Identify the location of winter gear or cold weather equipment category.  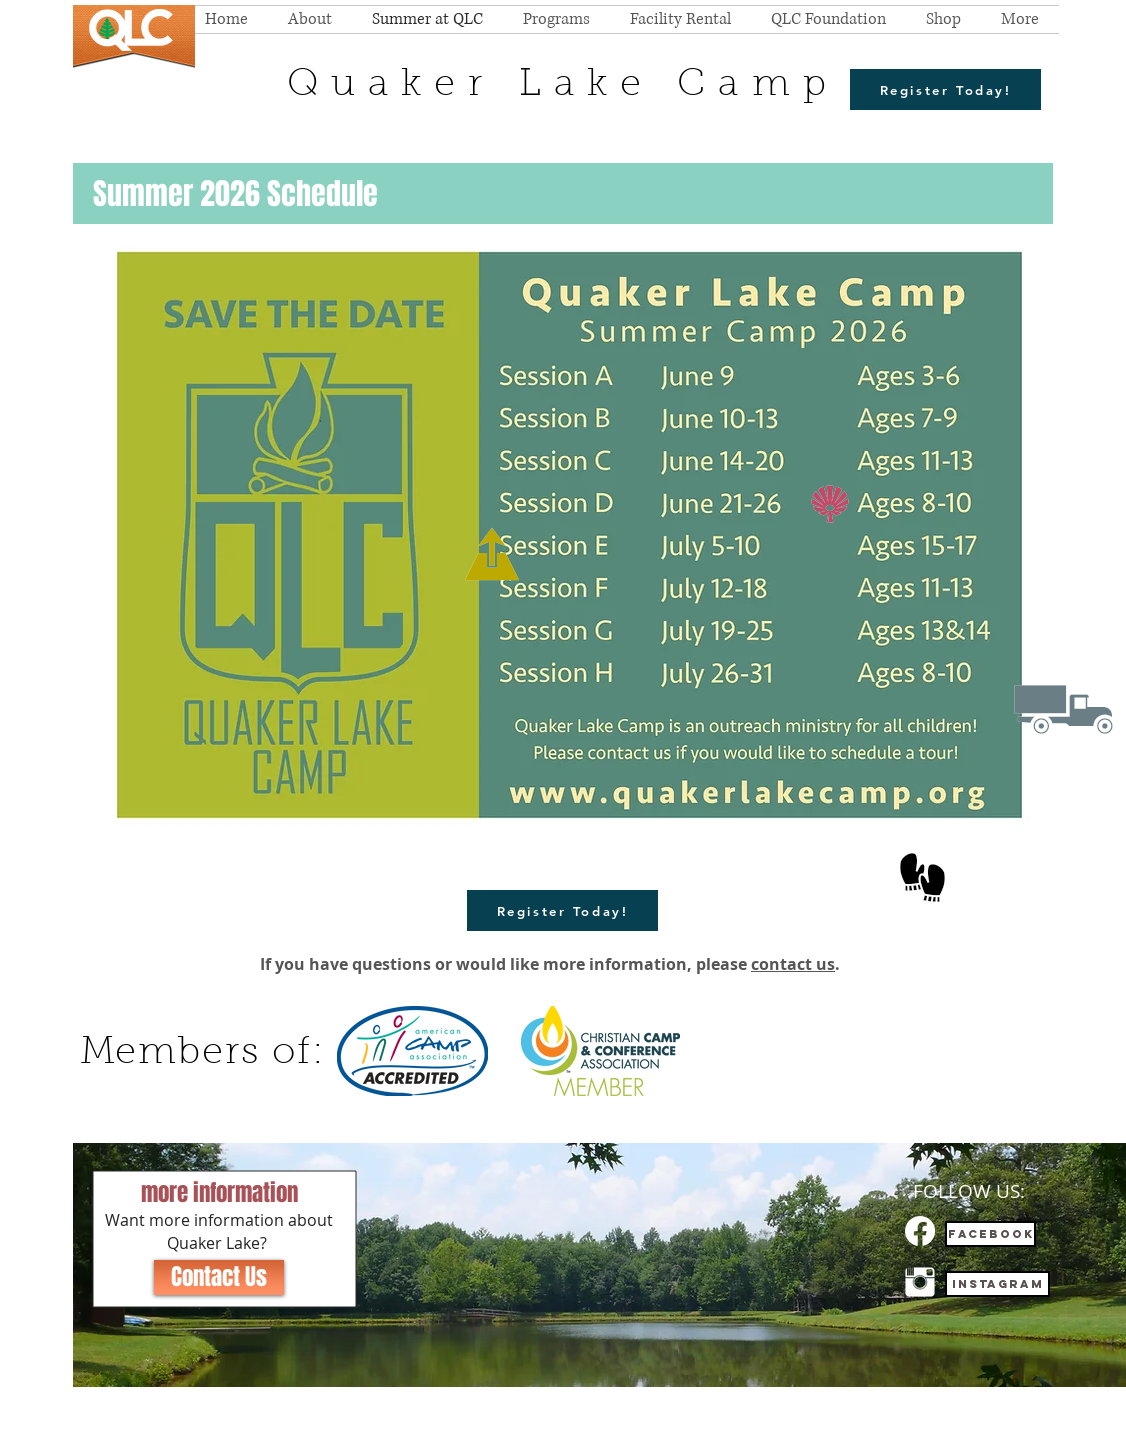
(922, 877).